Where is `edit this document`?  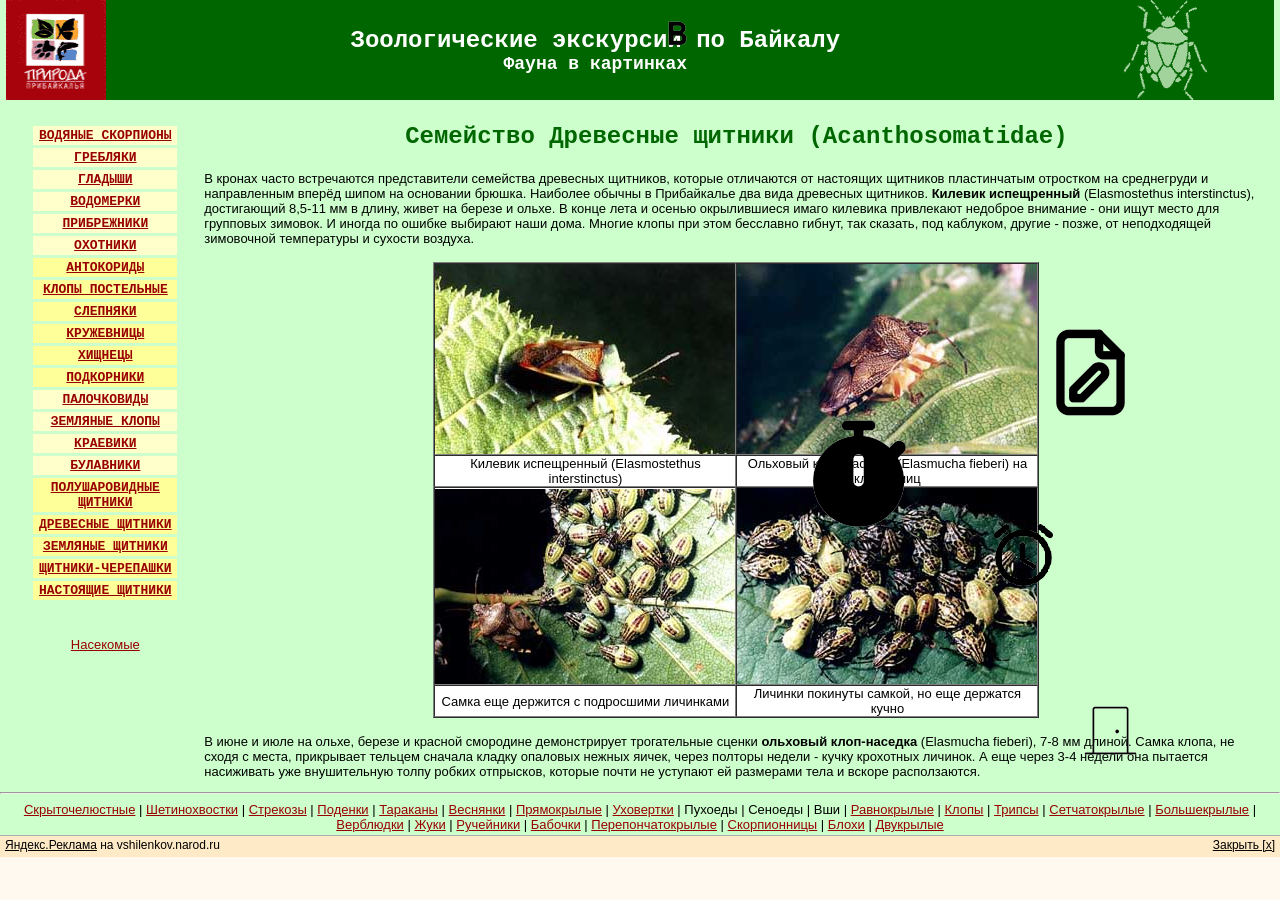
edit this document is located at coordinates (1090, 372).